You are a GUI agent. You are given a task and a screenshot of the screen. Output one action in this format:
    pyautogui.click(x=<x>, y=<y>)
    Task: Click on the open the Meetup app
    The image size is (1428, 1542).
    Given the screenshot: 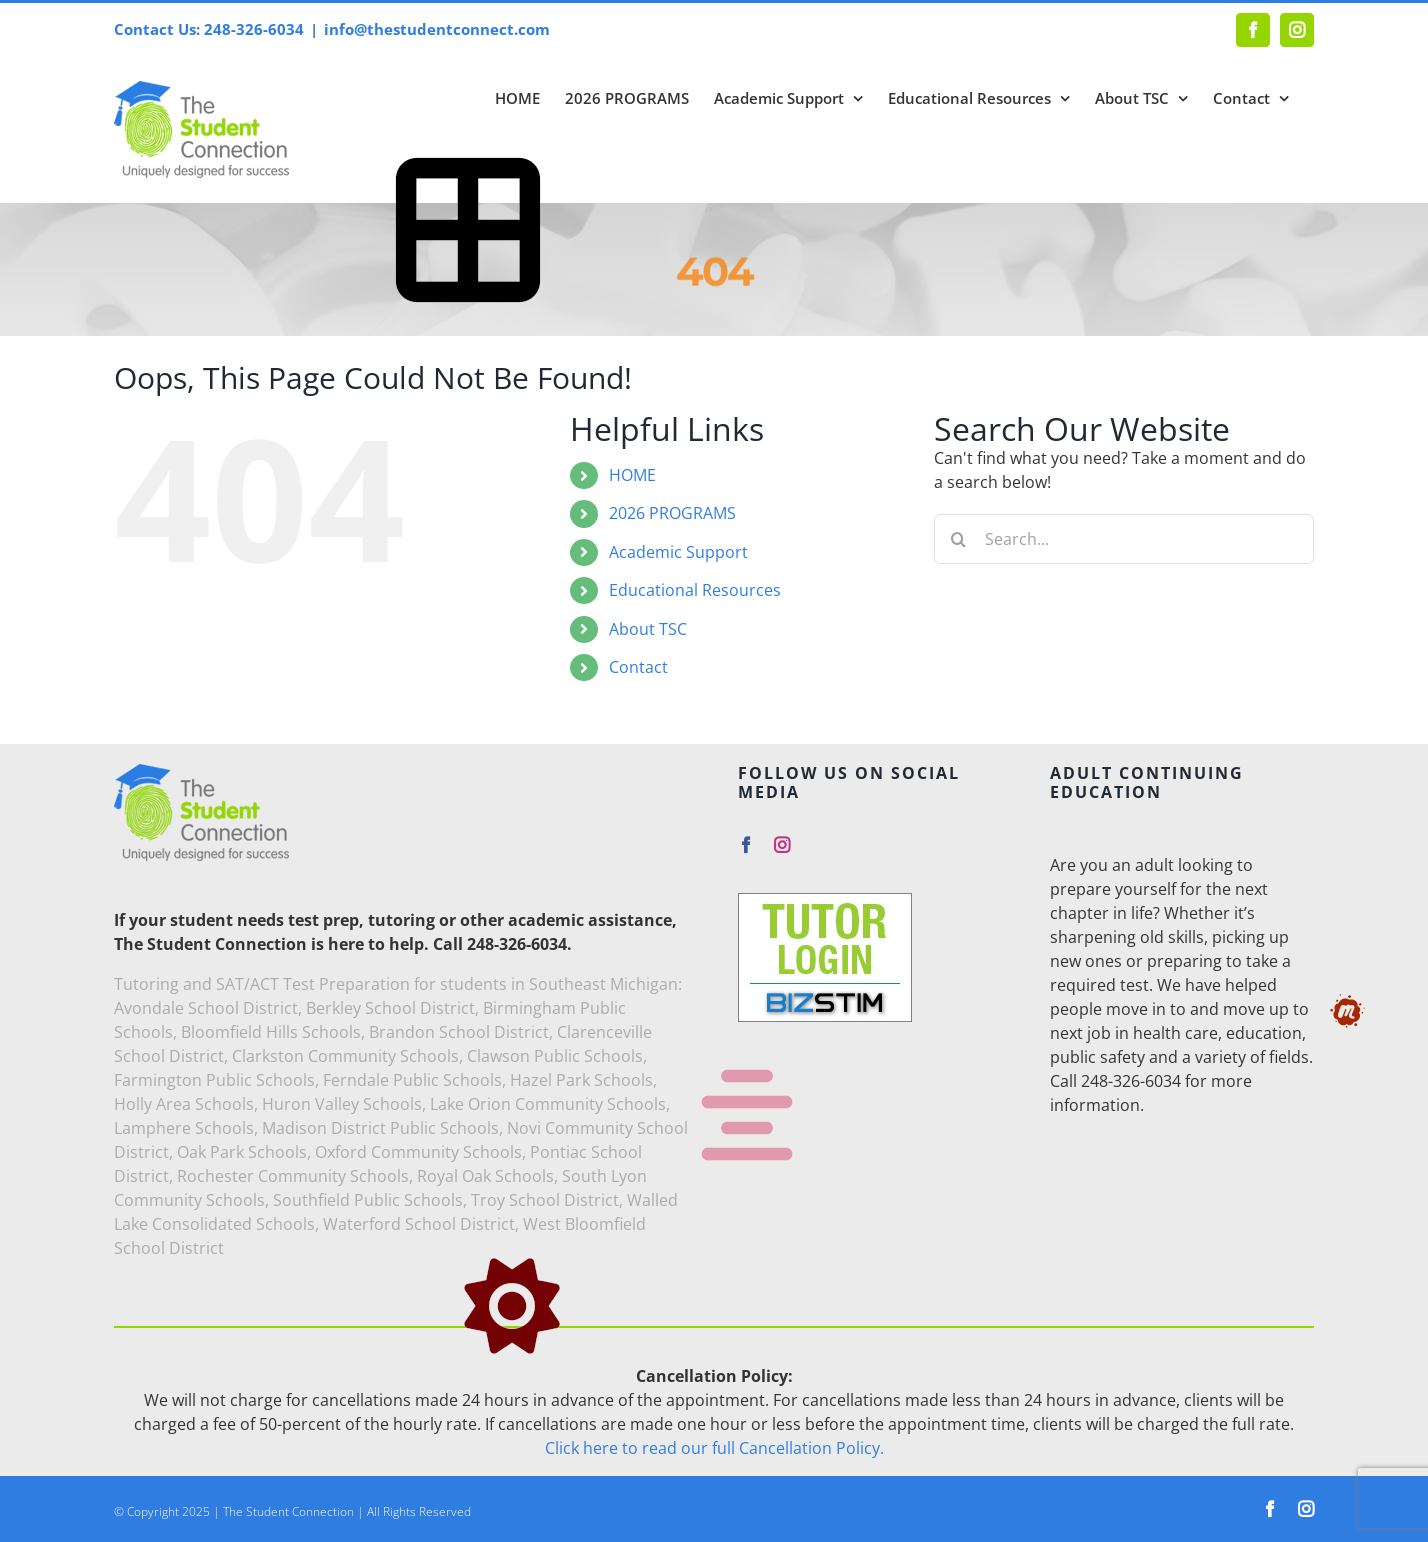 What is the action you would take?
    pyautogui.click(x=1347, y=1011)
    